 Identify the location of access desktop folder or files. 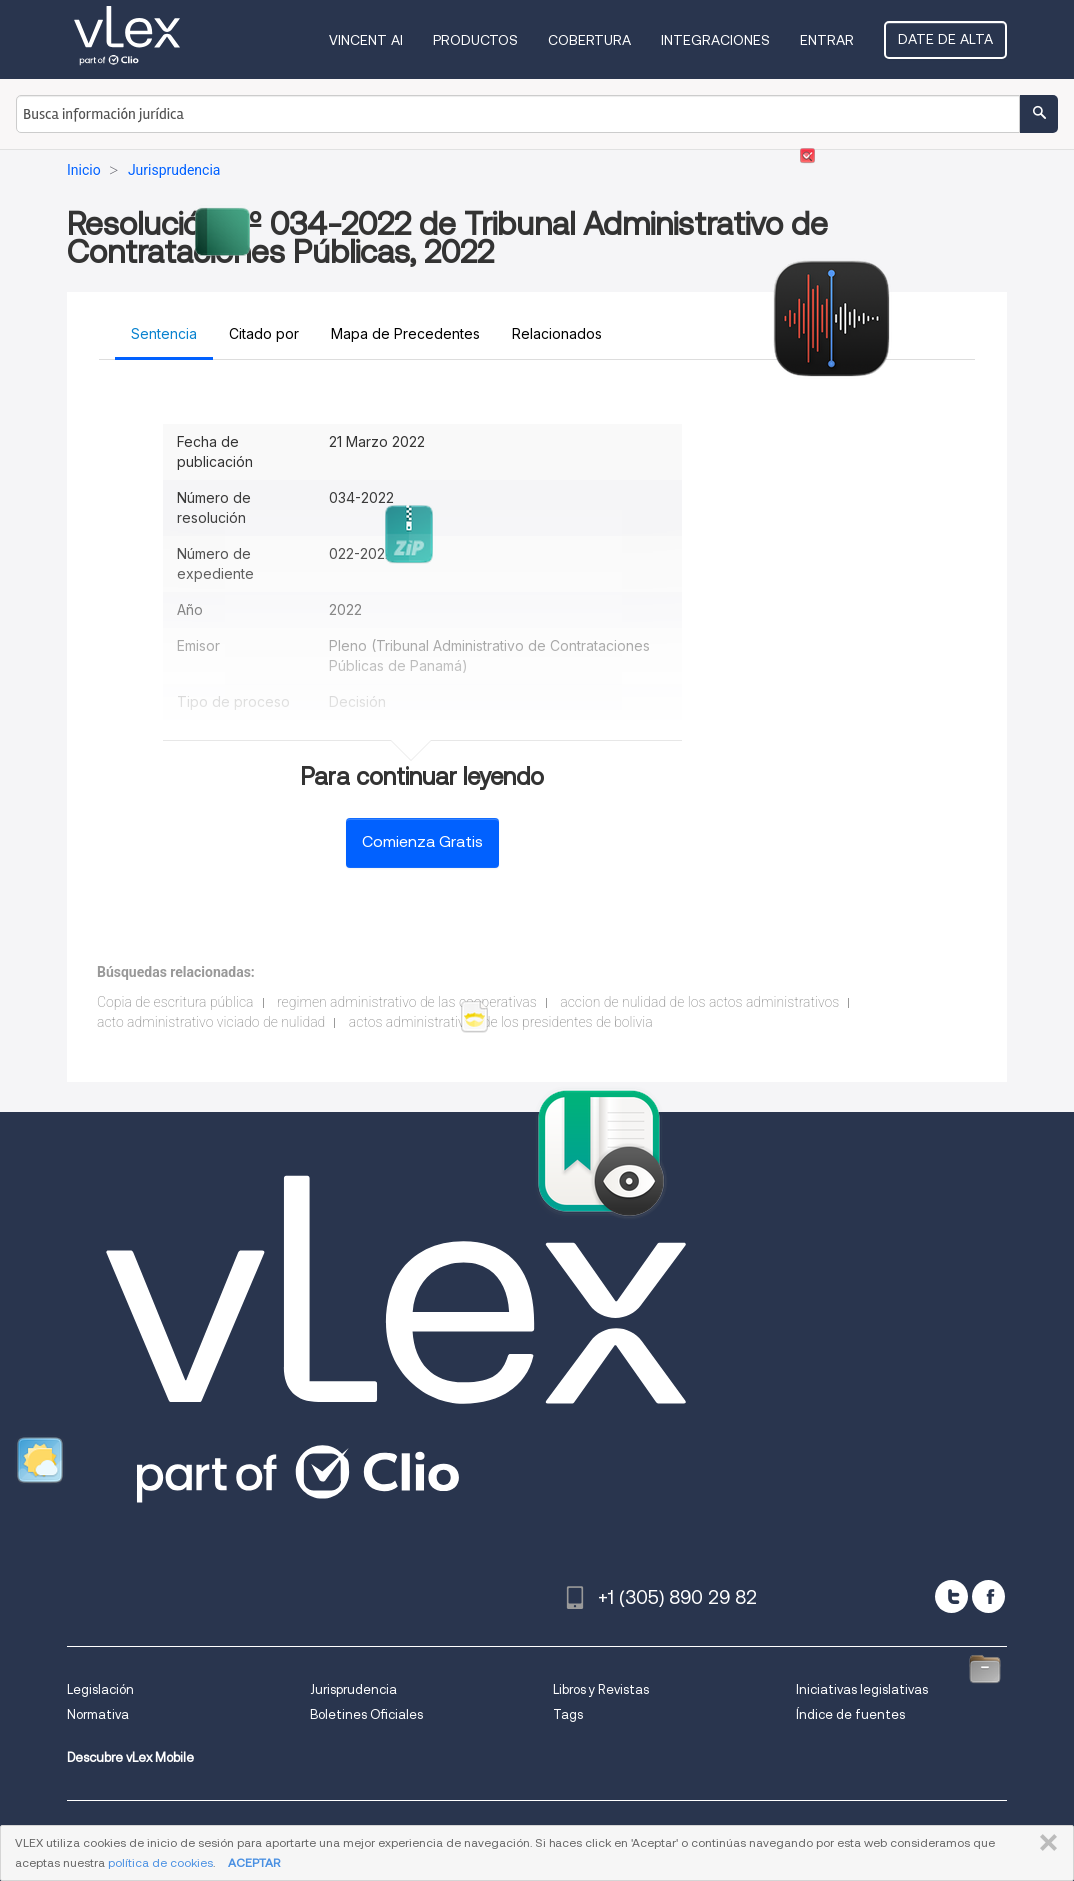
(222, 230).